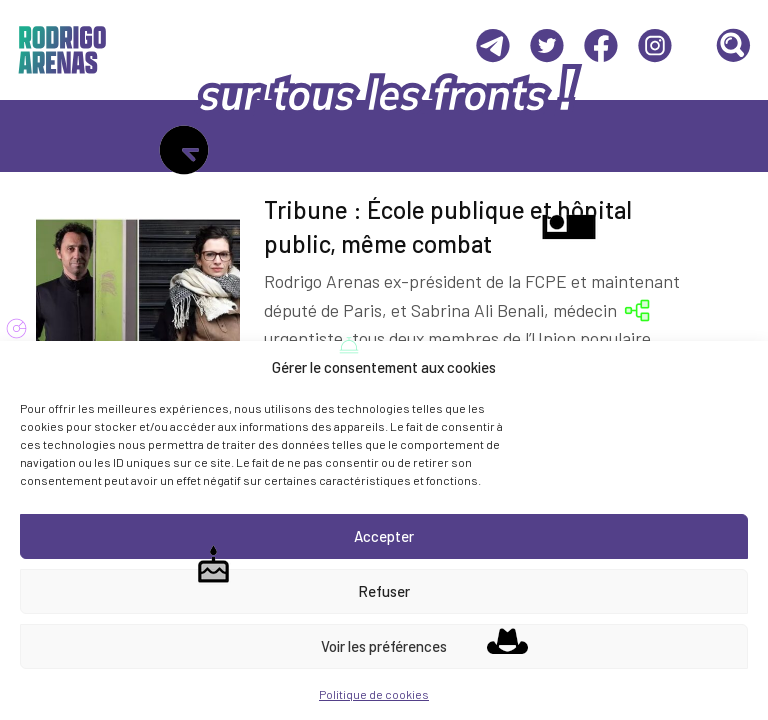 The width and height of the screenshot is (768, 720). Describe the element at coordinates (569, 227) in the screenshot. I see `select first class or suite seating` at that location.